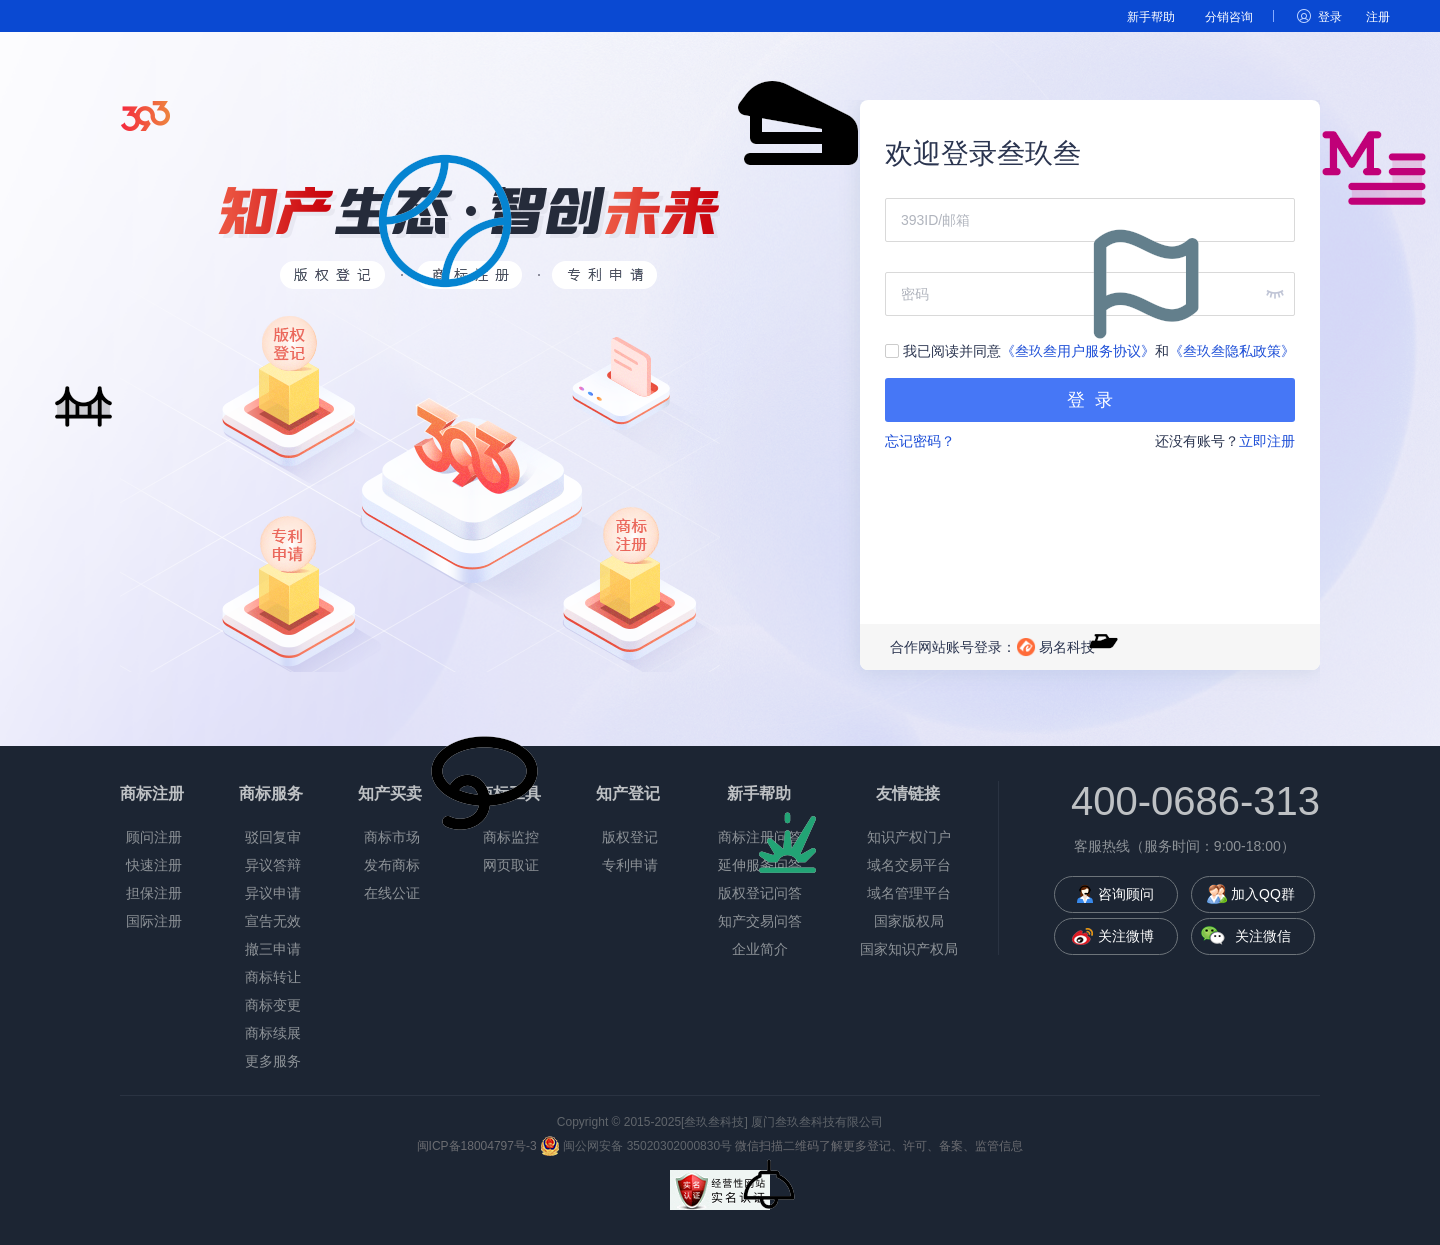  What do you see at coordinates (484, 778) in the screenshot?
I see `freehand selection tool` at bounding box center [484, 778].